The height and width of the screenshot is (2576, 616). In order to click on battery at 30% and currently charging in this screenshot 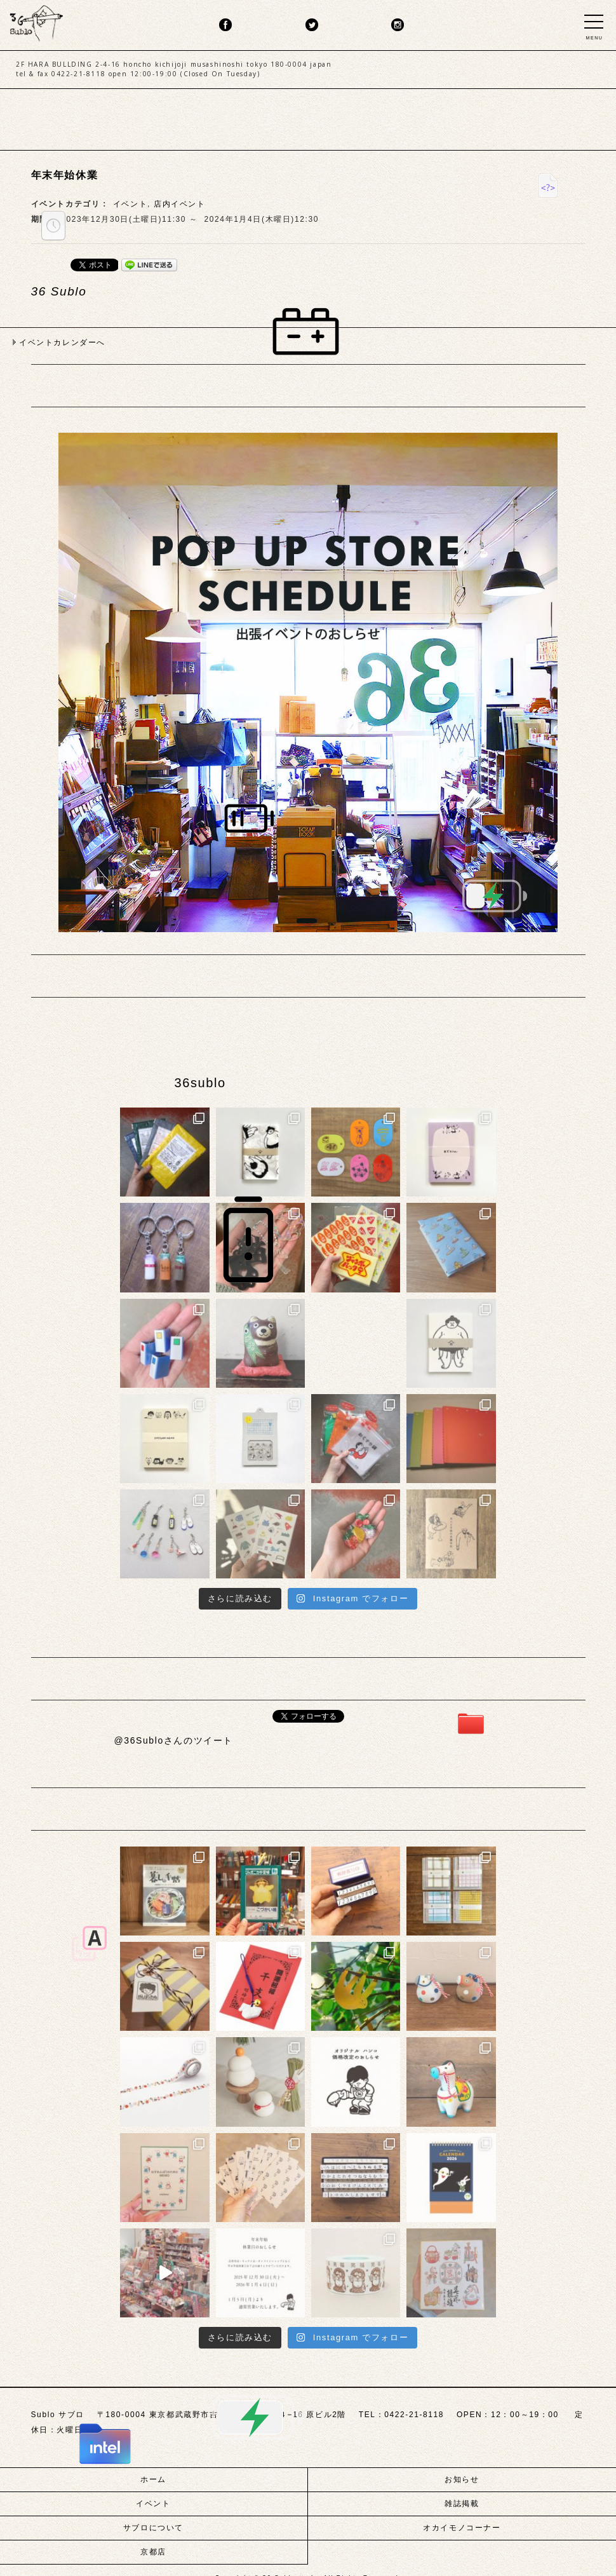, I will do `click(495, 896)`.